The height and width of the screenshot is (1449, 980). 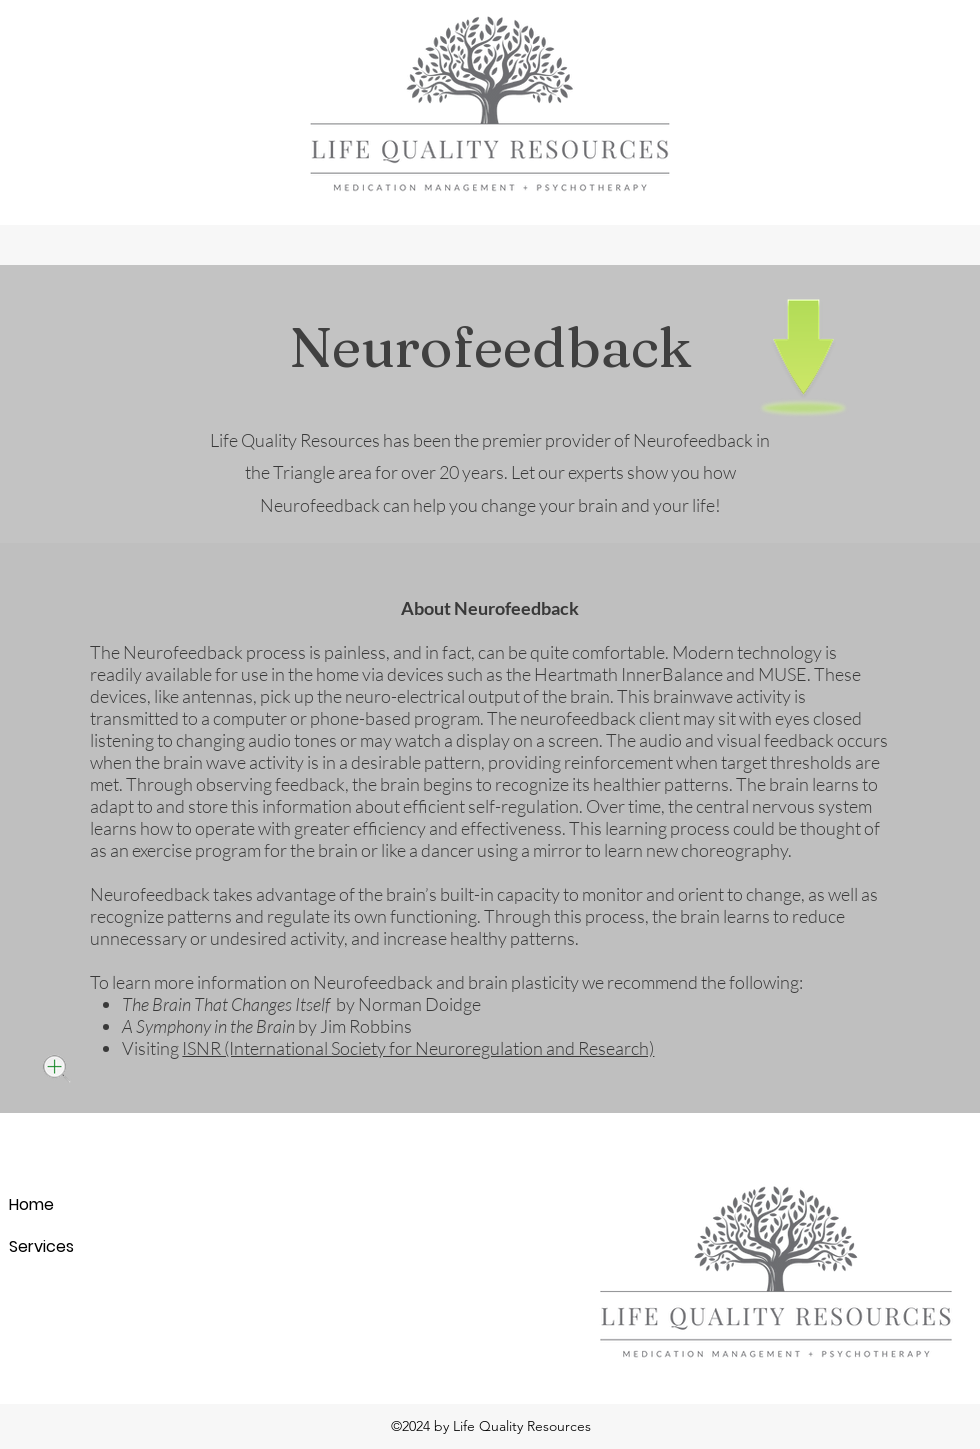 What do you see at coordinates (56, 1068) in the screenshot?
I see `zoom in on file or document` at bounding box center [56, 1068].